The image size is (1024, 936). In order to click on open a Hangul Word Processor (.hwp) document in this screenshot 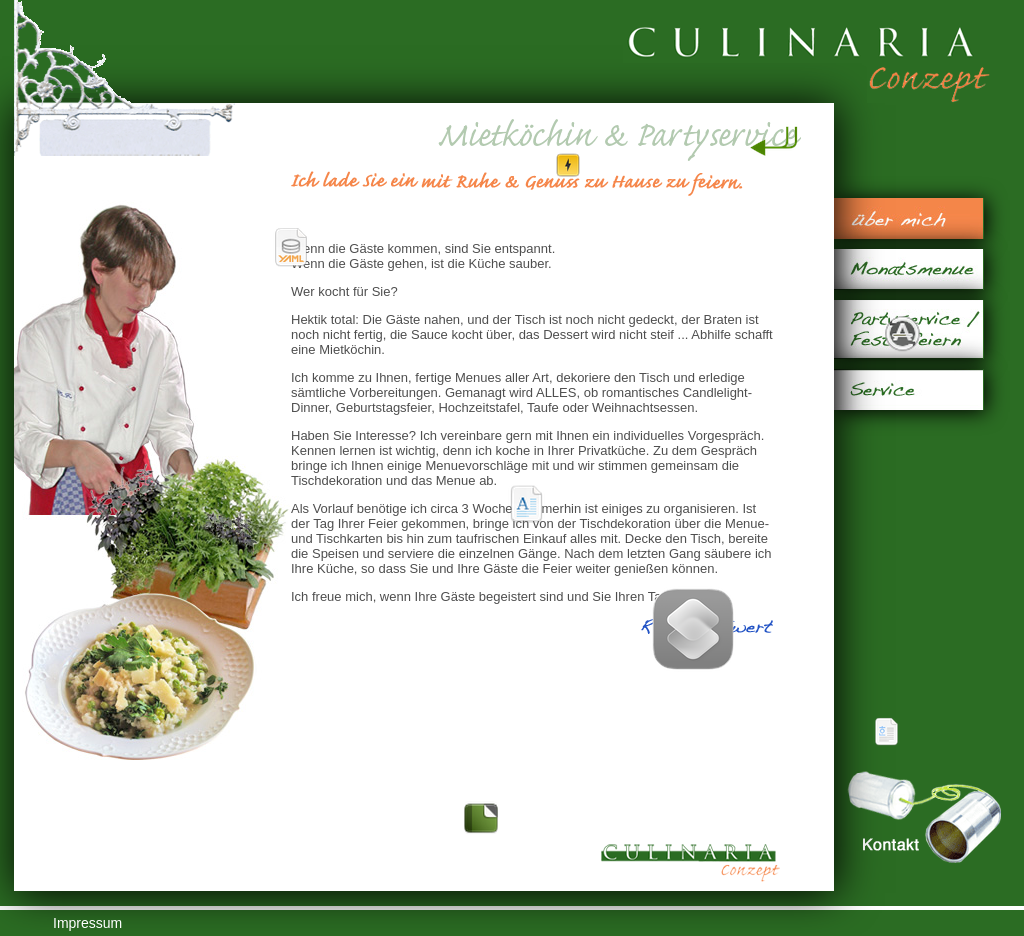, I will do `click(886, 731)`.